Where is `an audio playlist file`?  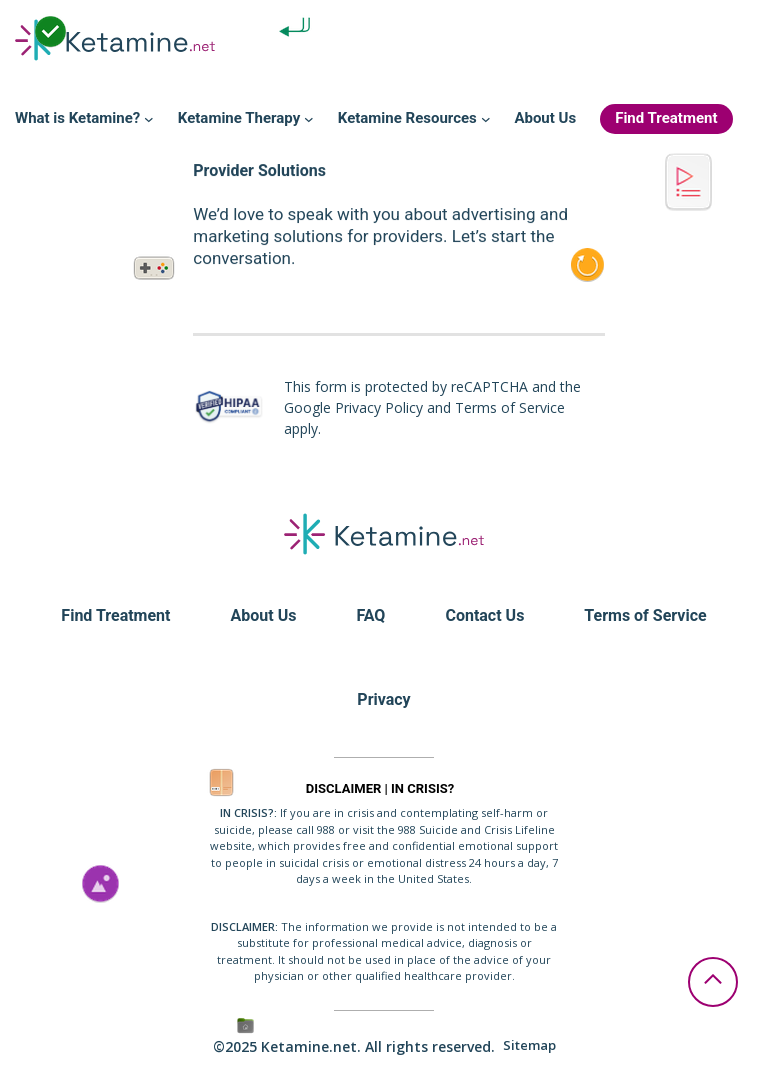 an audio playlist file is located at coordinates (688, 181).